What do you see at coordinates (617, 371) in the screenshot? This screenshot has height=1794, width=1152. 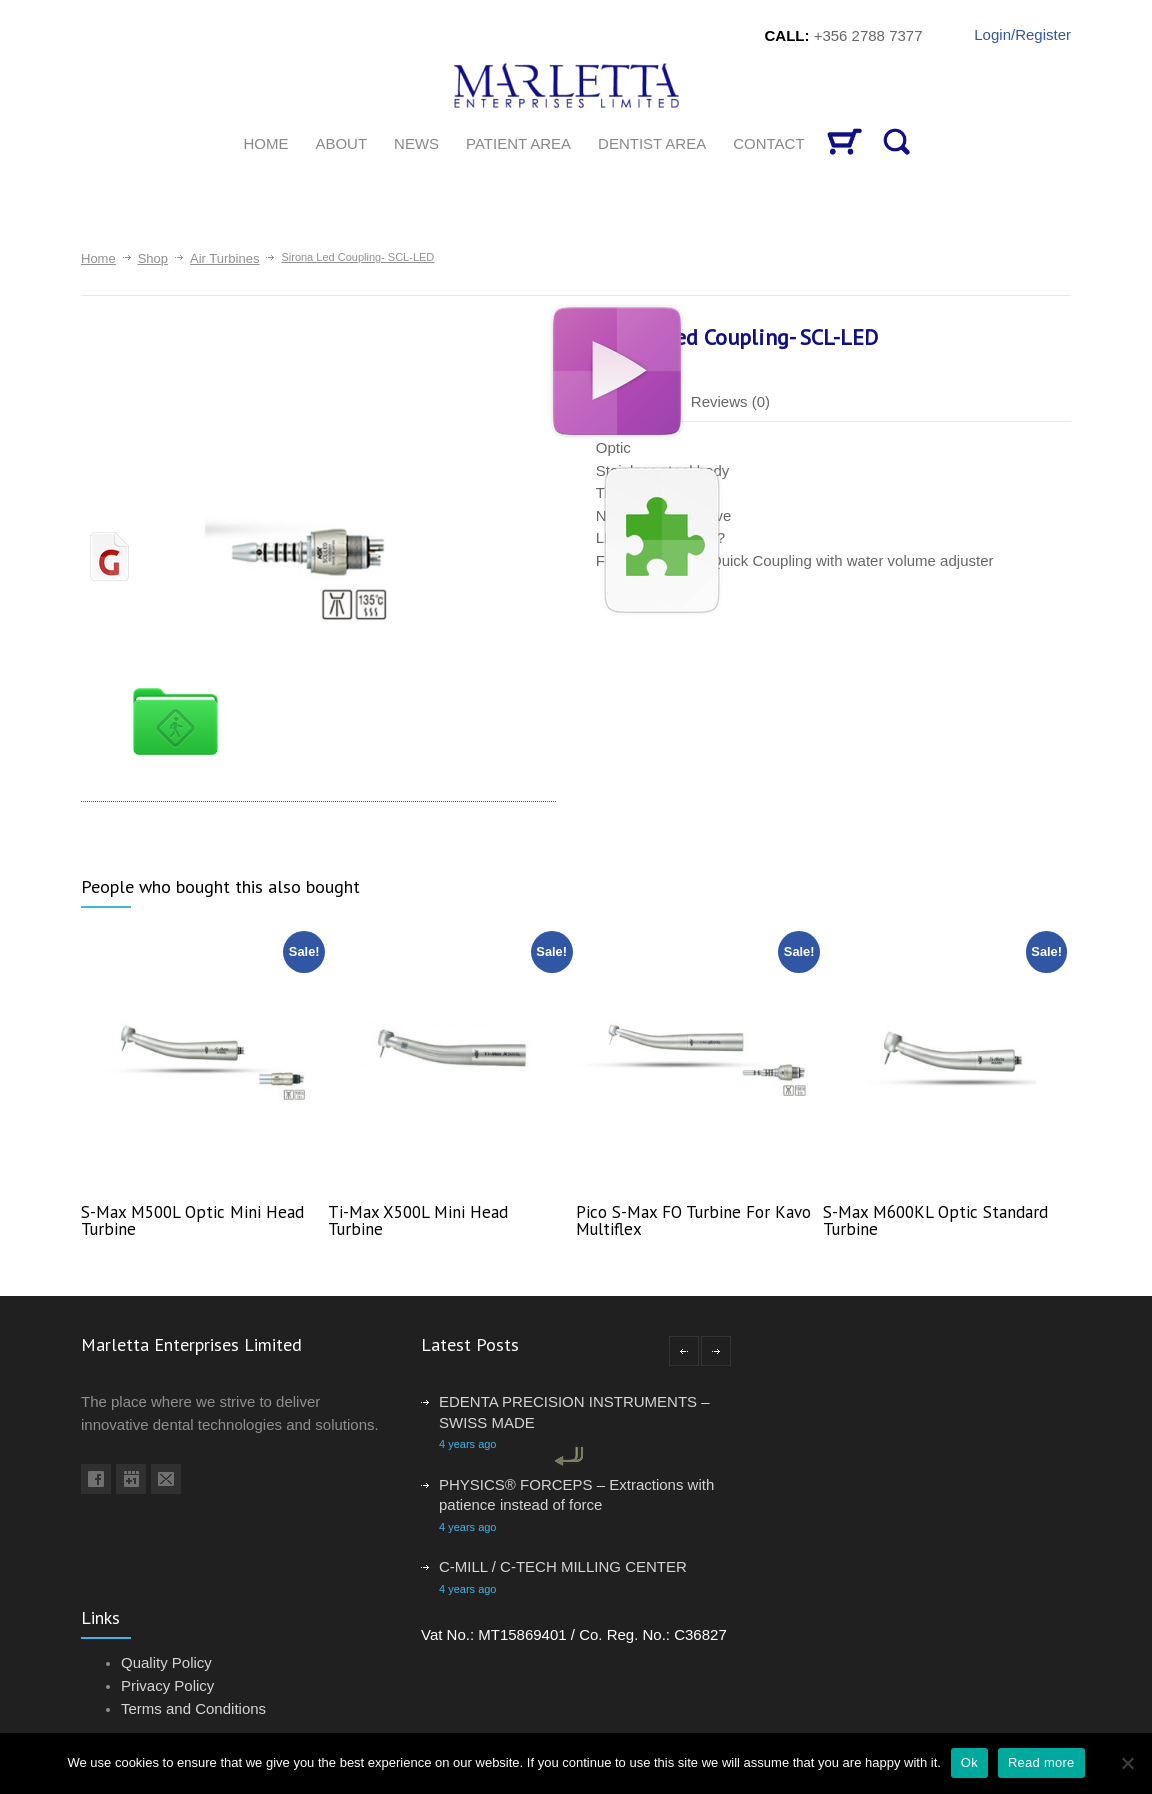 I see `access audio and video codec settings` at bounding box center [617, 371].